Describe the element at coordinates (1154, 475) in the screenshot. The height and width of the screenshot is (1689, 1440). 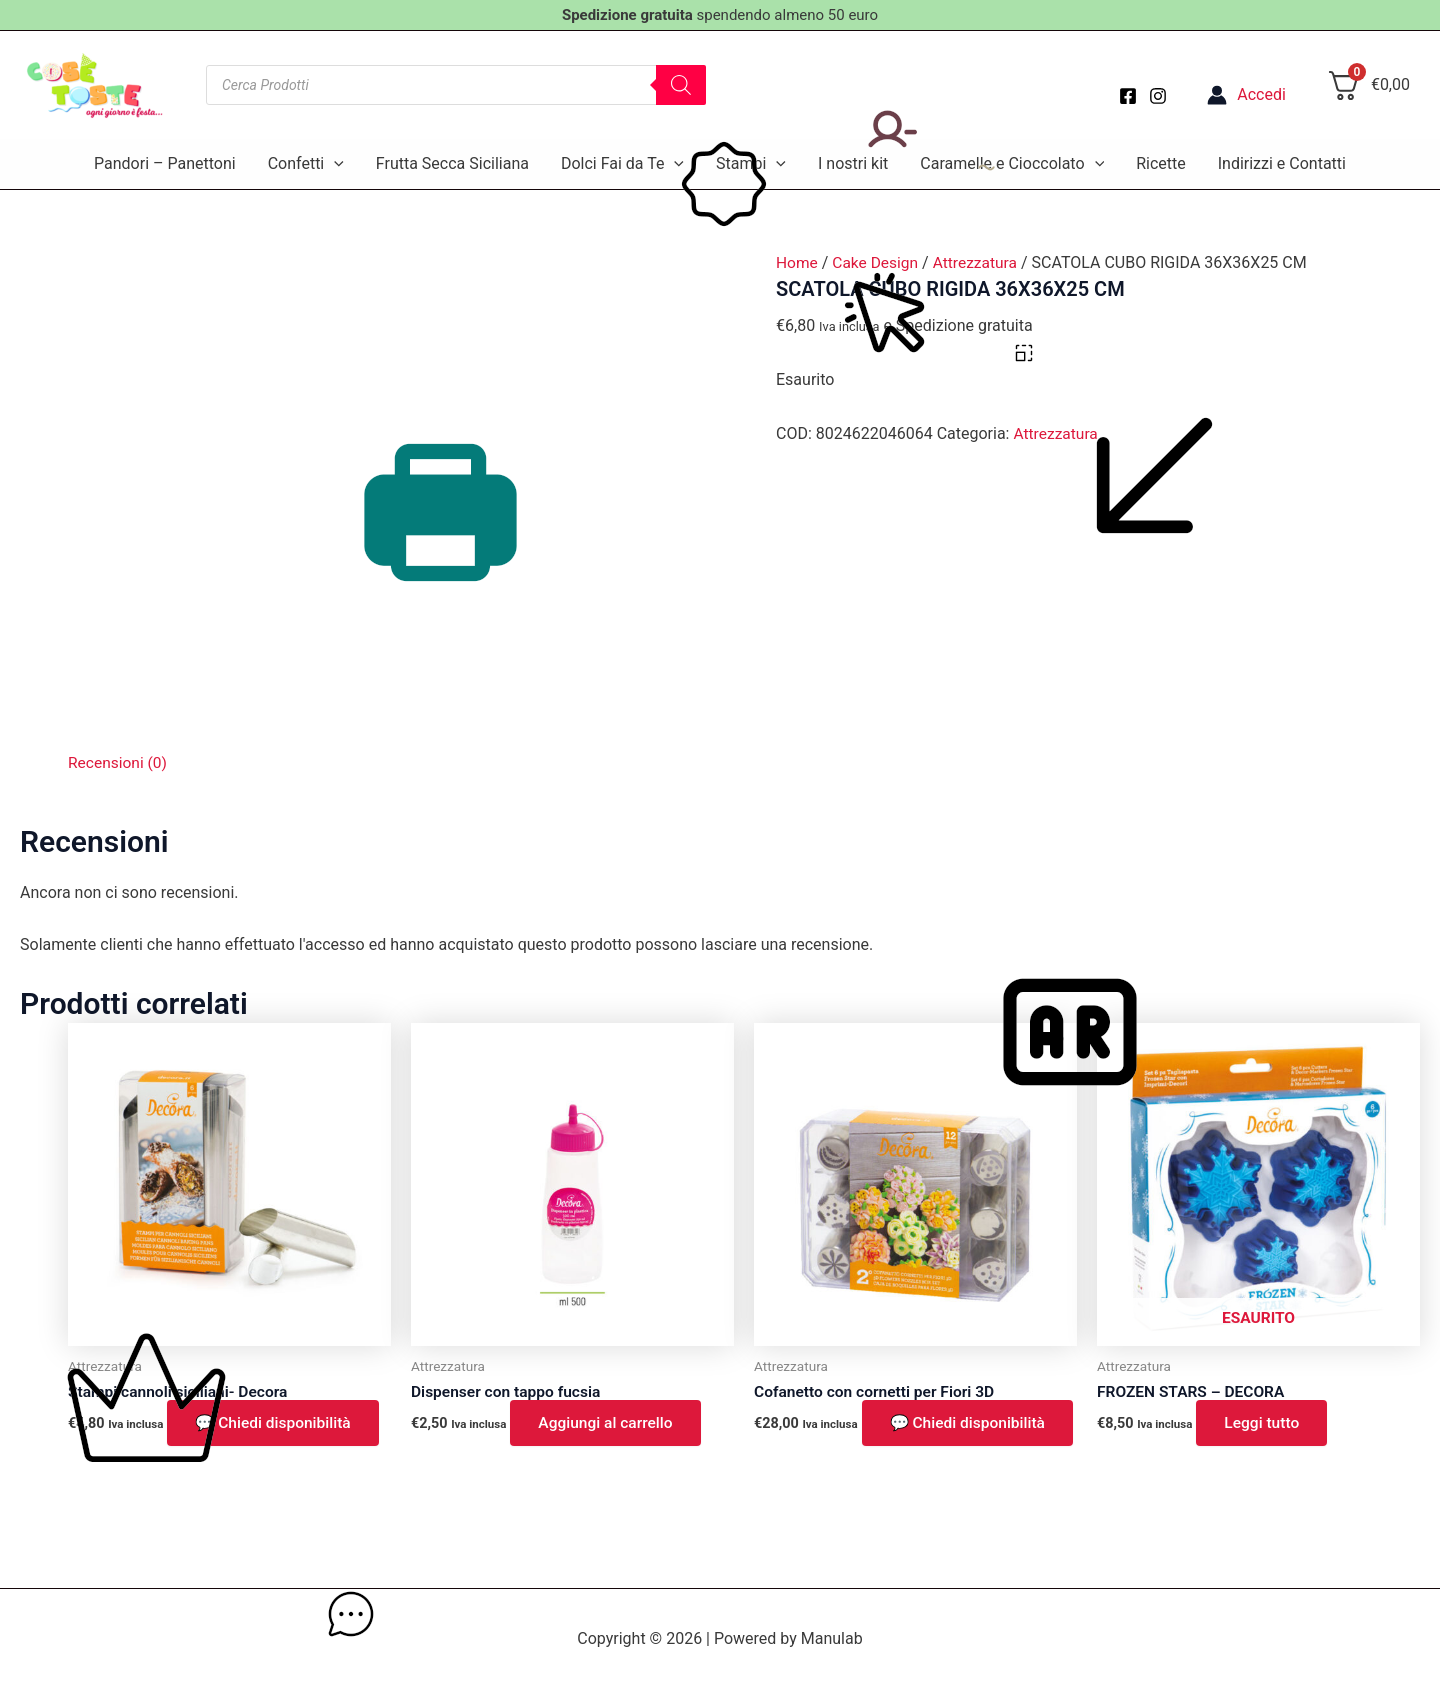
I see `navigate to the bottom-left or previous section` at that location.